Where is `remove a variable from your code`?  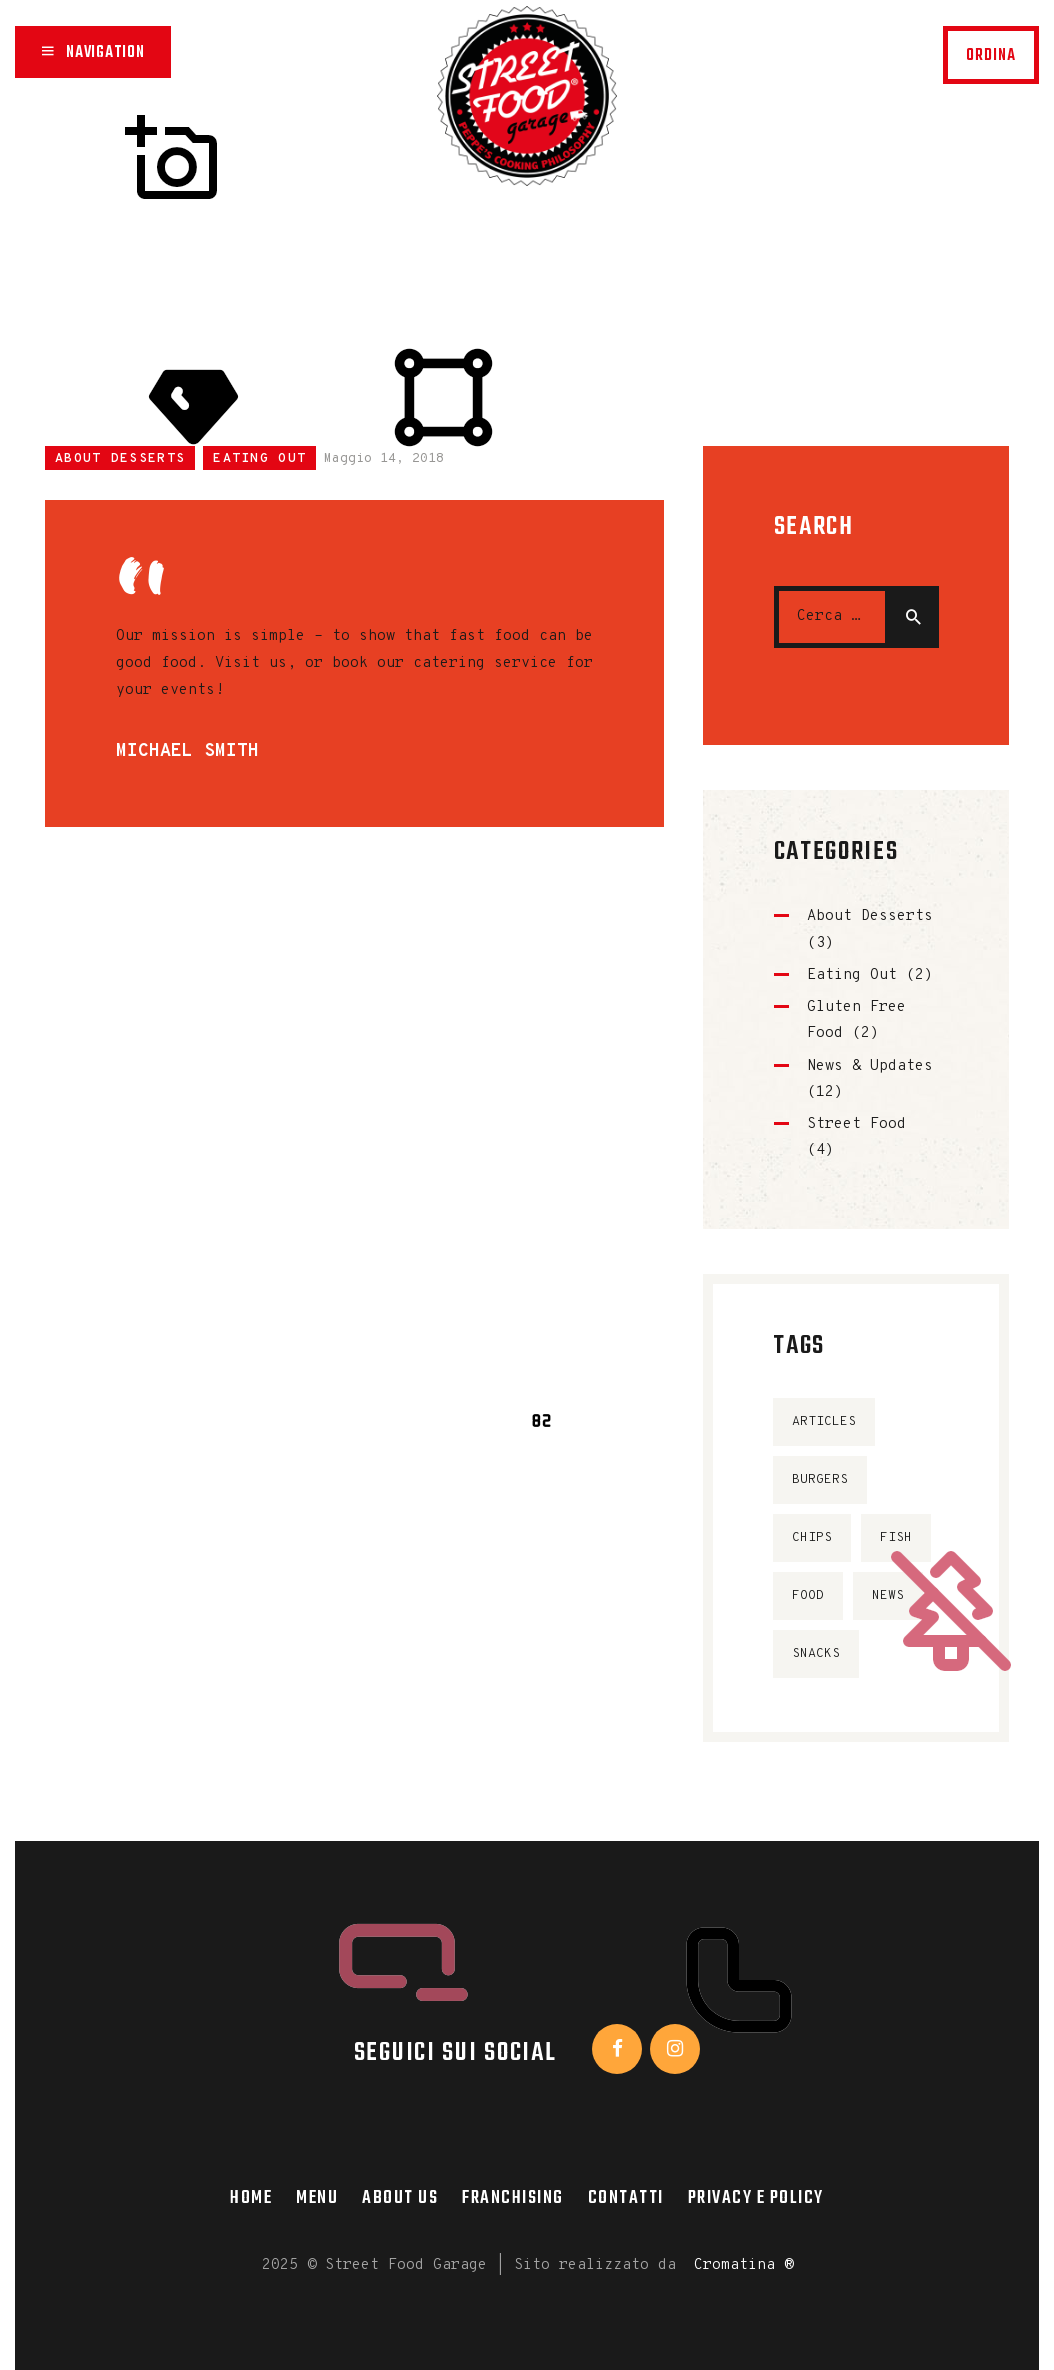
remove a variable from your code is located at coordinates (397, 1956).